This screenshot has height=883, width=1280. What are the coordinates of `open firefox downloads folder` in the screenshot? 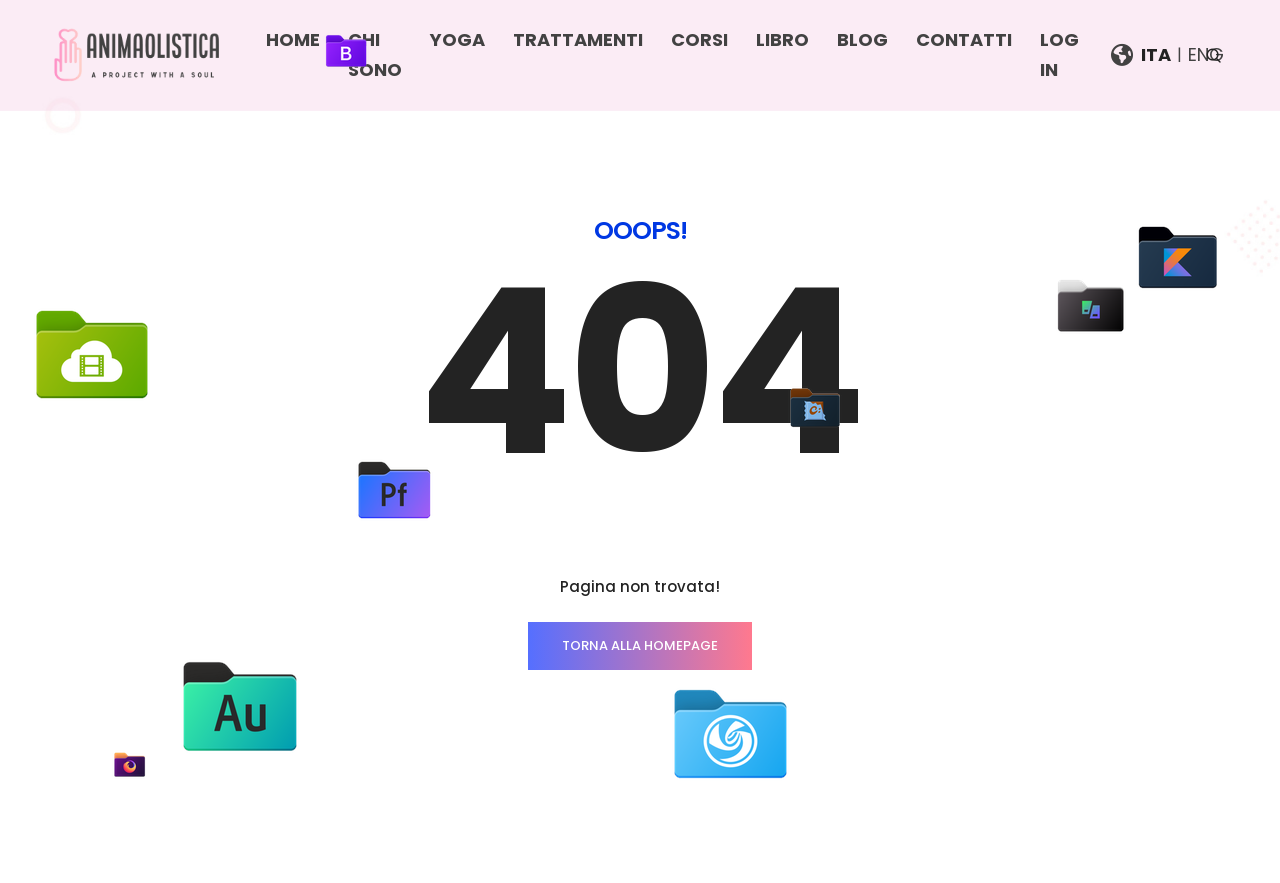 It's located at (129, 765).